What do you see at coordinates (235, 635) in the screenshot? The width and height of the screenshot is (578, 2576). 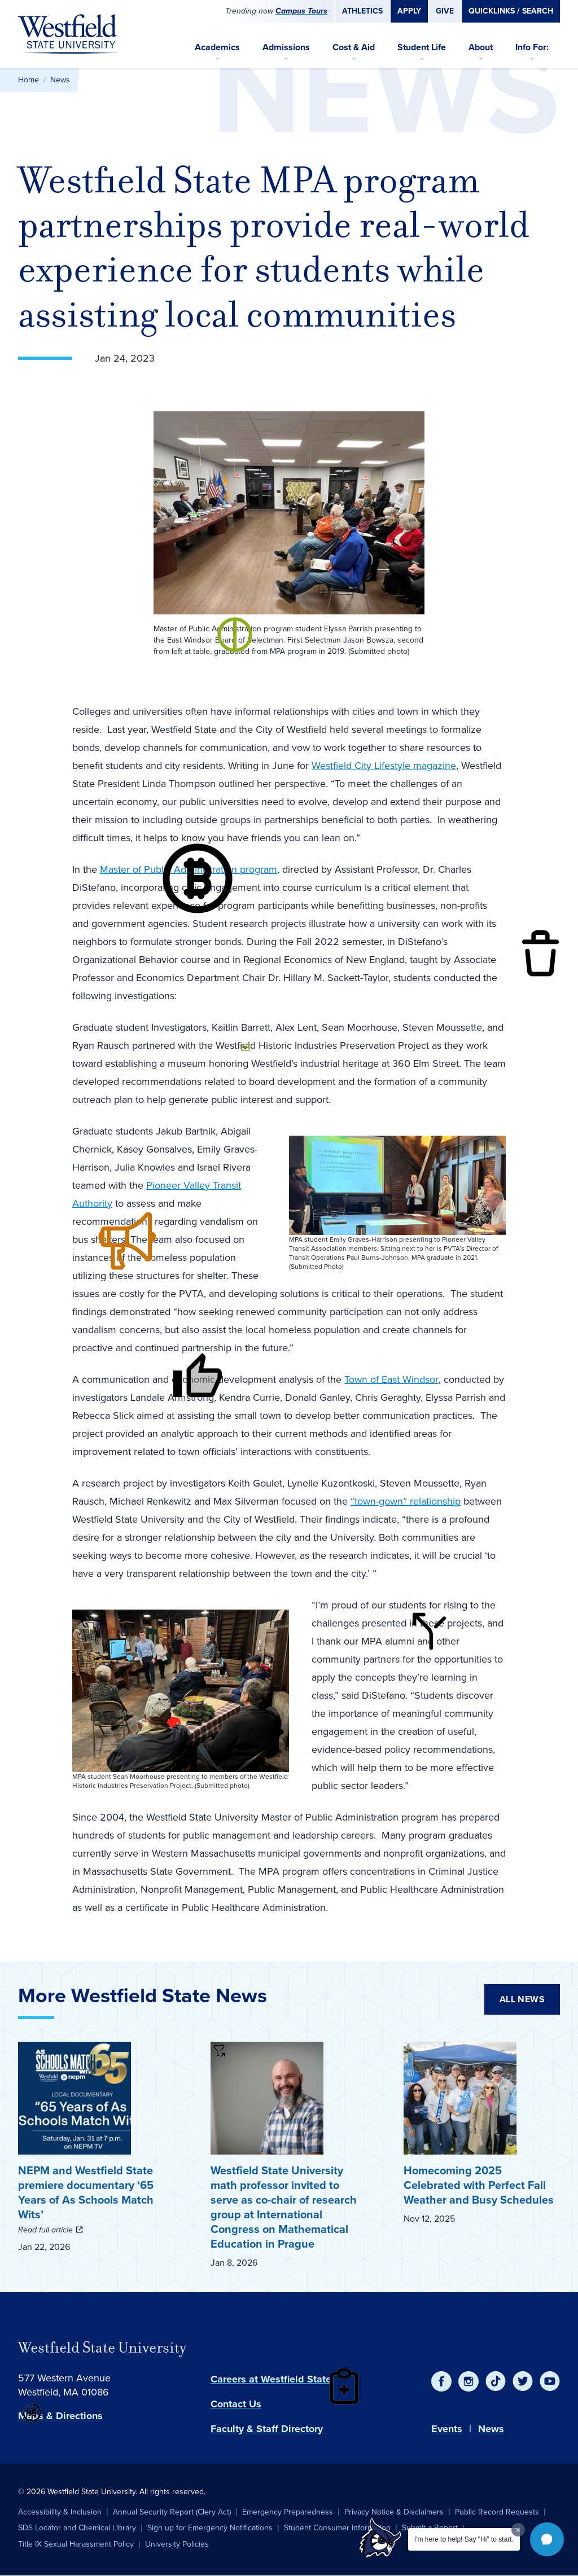 I see `toggle between light and dark mode` at bounding box center [235, 635].